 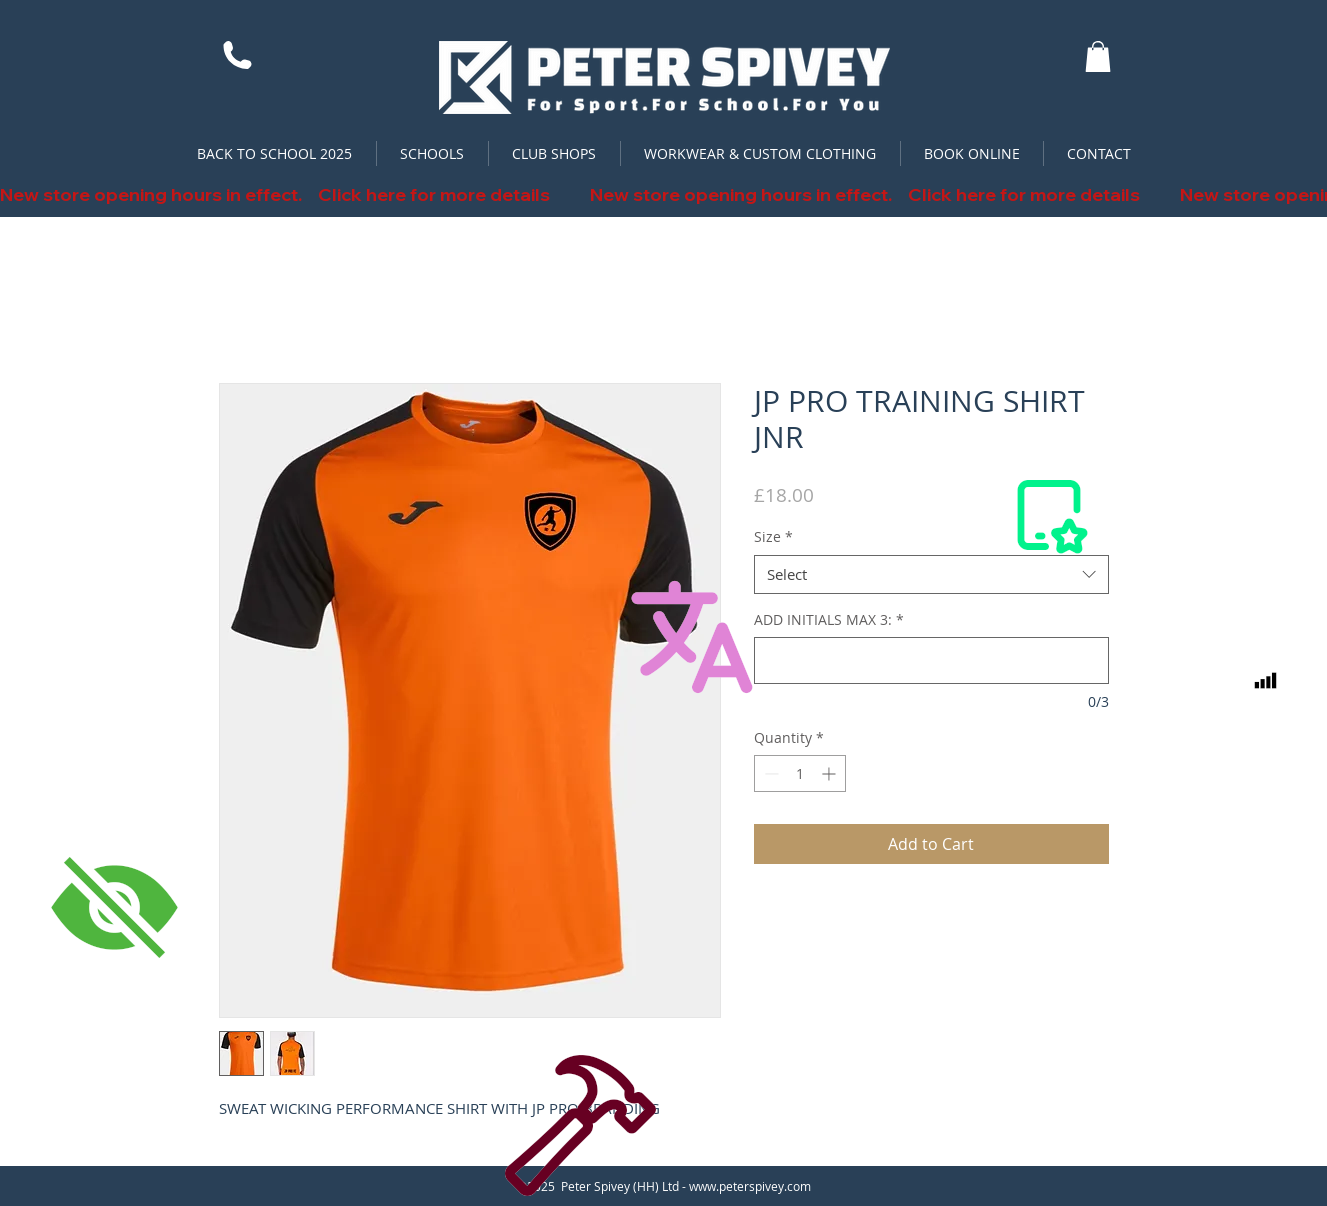 What do you see at coordinates (114, 907) in the screenshot?
I see `hide password or sensitive content` at bounding box center [114, 907].